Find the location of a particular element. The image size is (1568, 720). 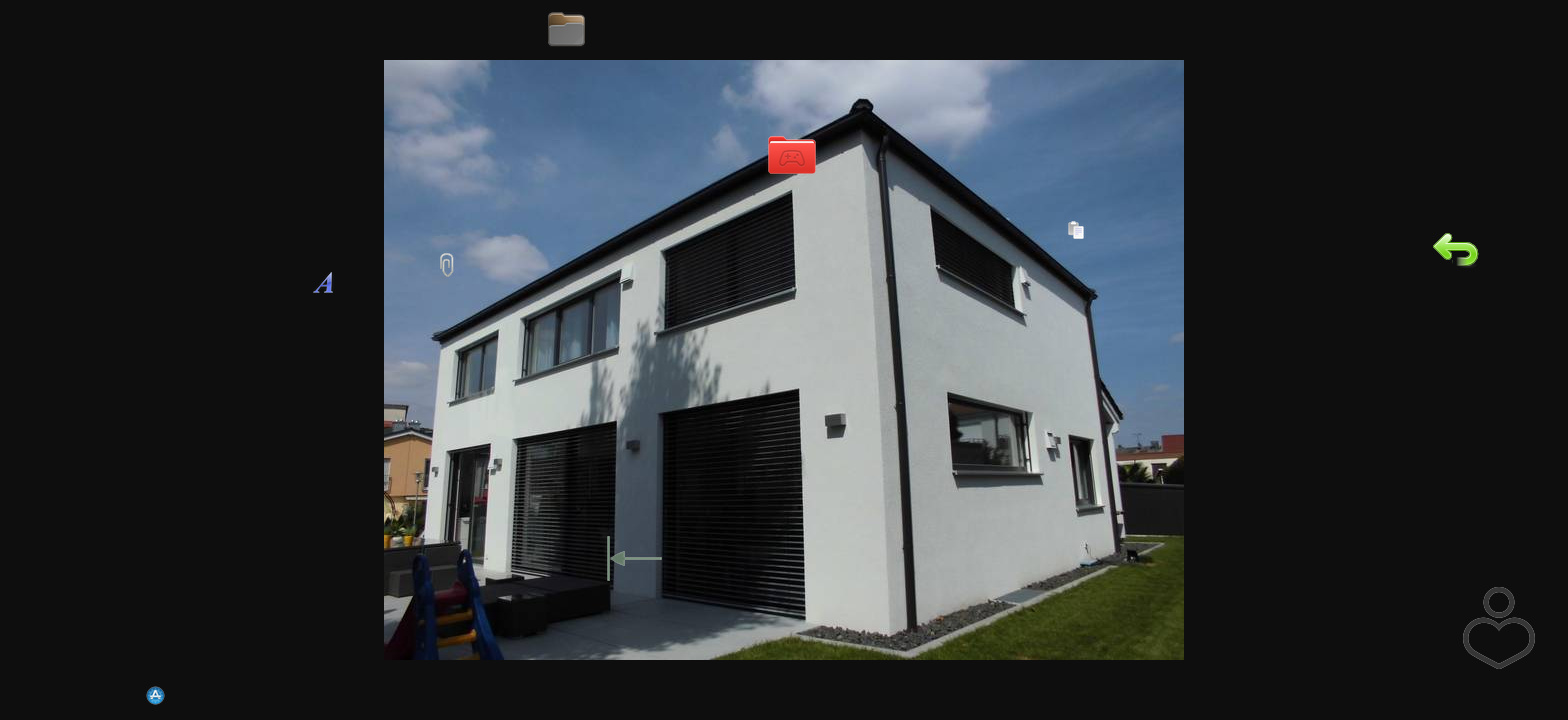

open software properties settings is located at coordinates (155, 695).